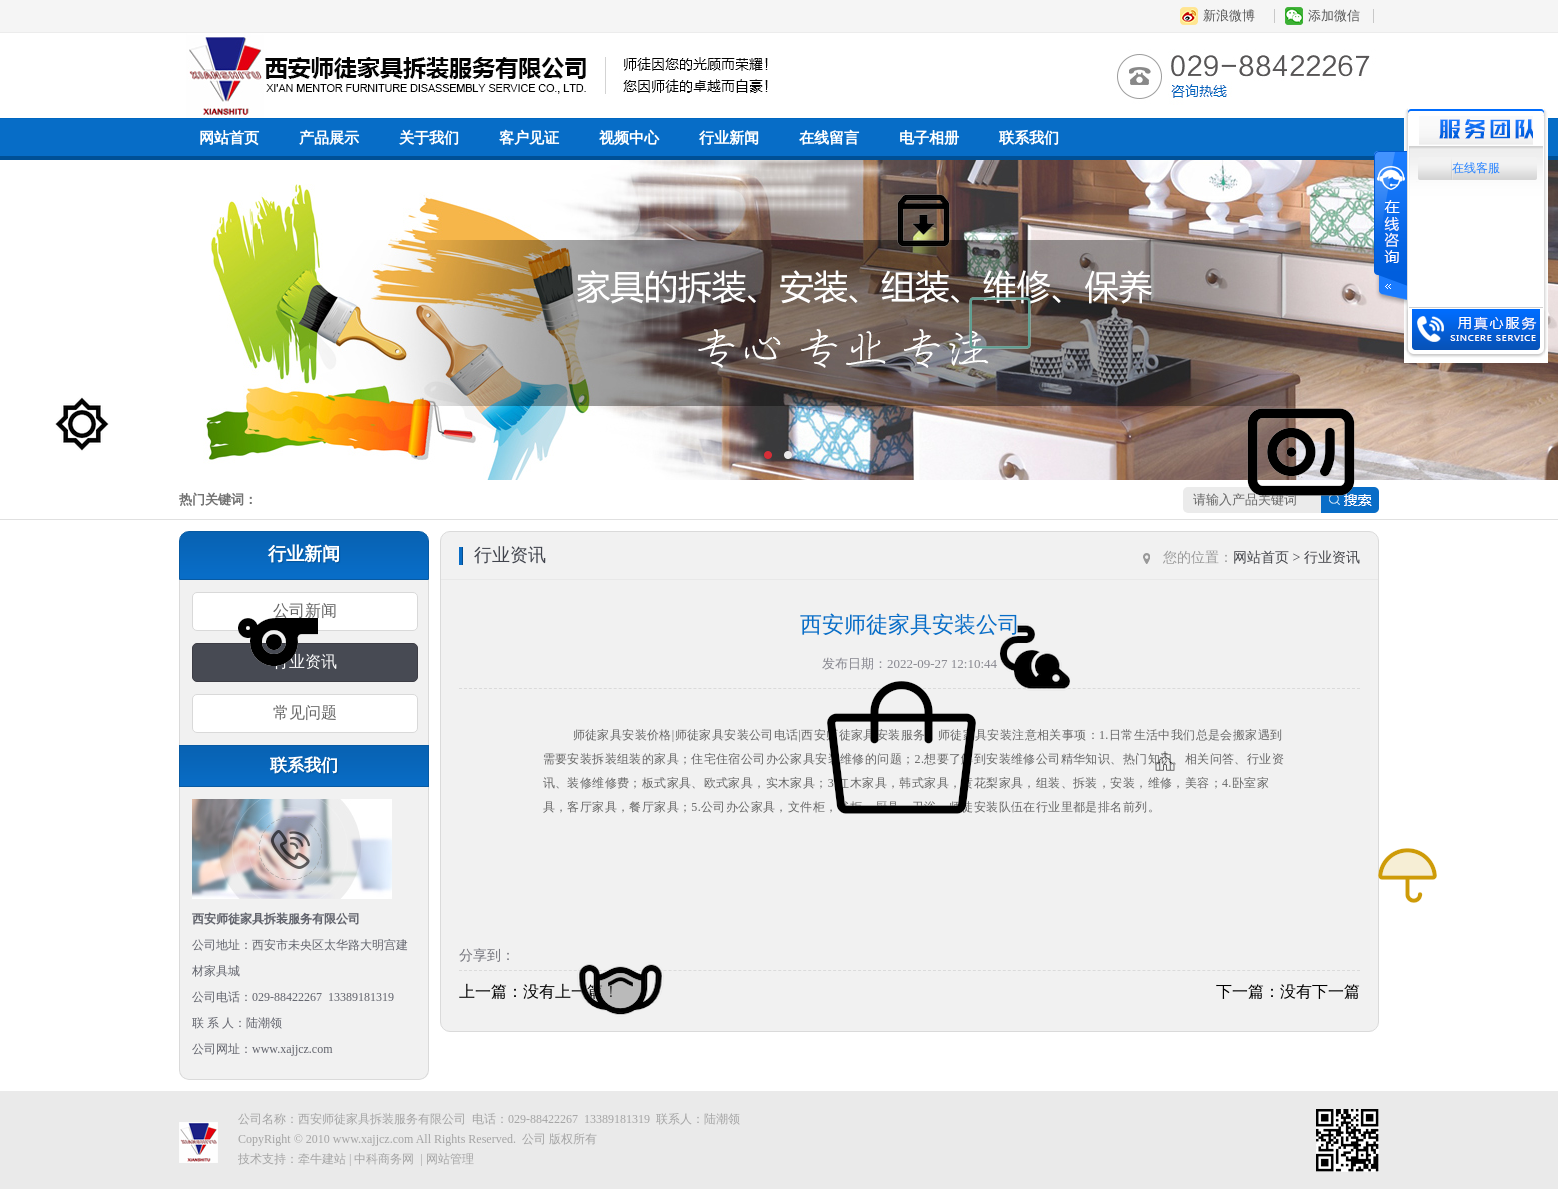  Describe the element at coordinates (1000, 323) in the screenshot. I see `placeholder for content or media` at that location.